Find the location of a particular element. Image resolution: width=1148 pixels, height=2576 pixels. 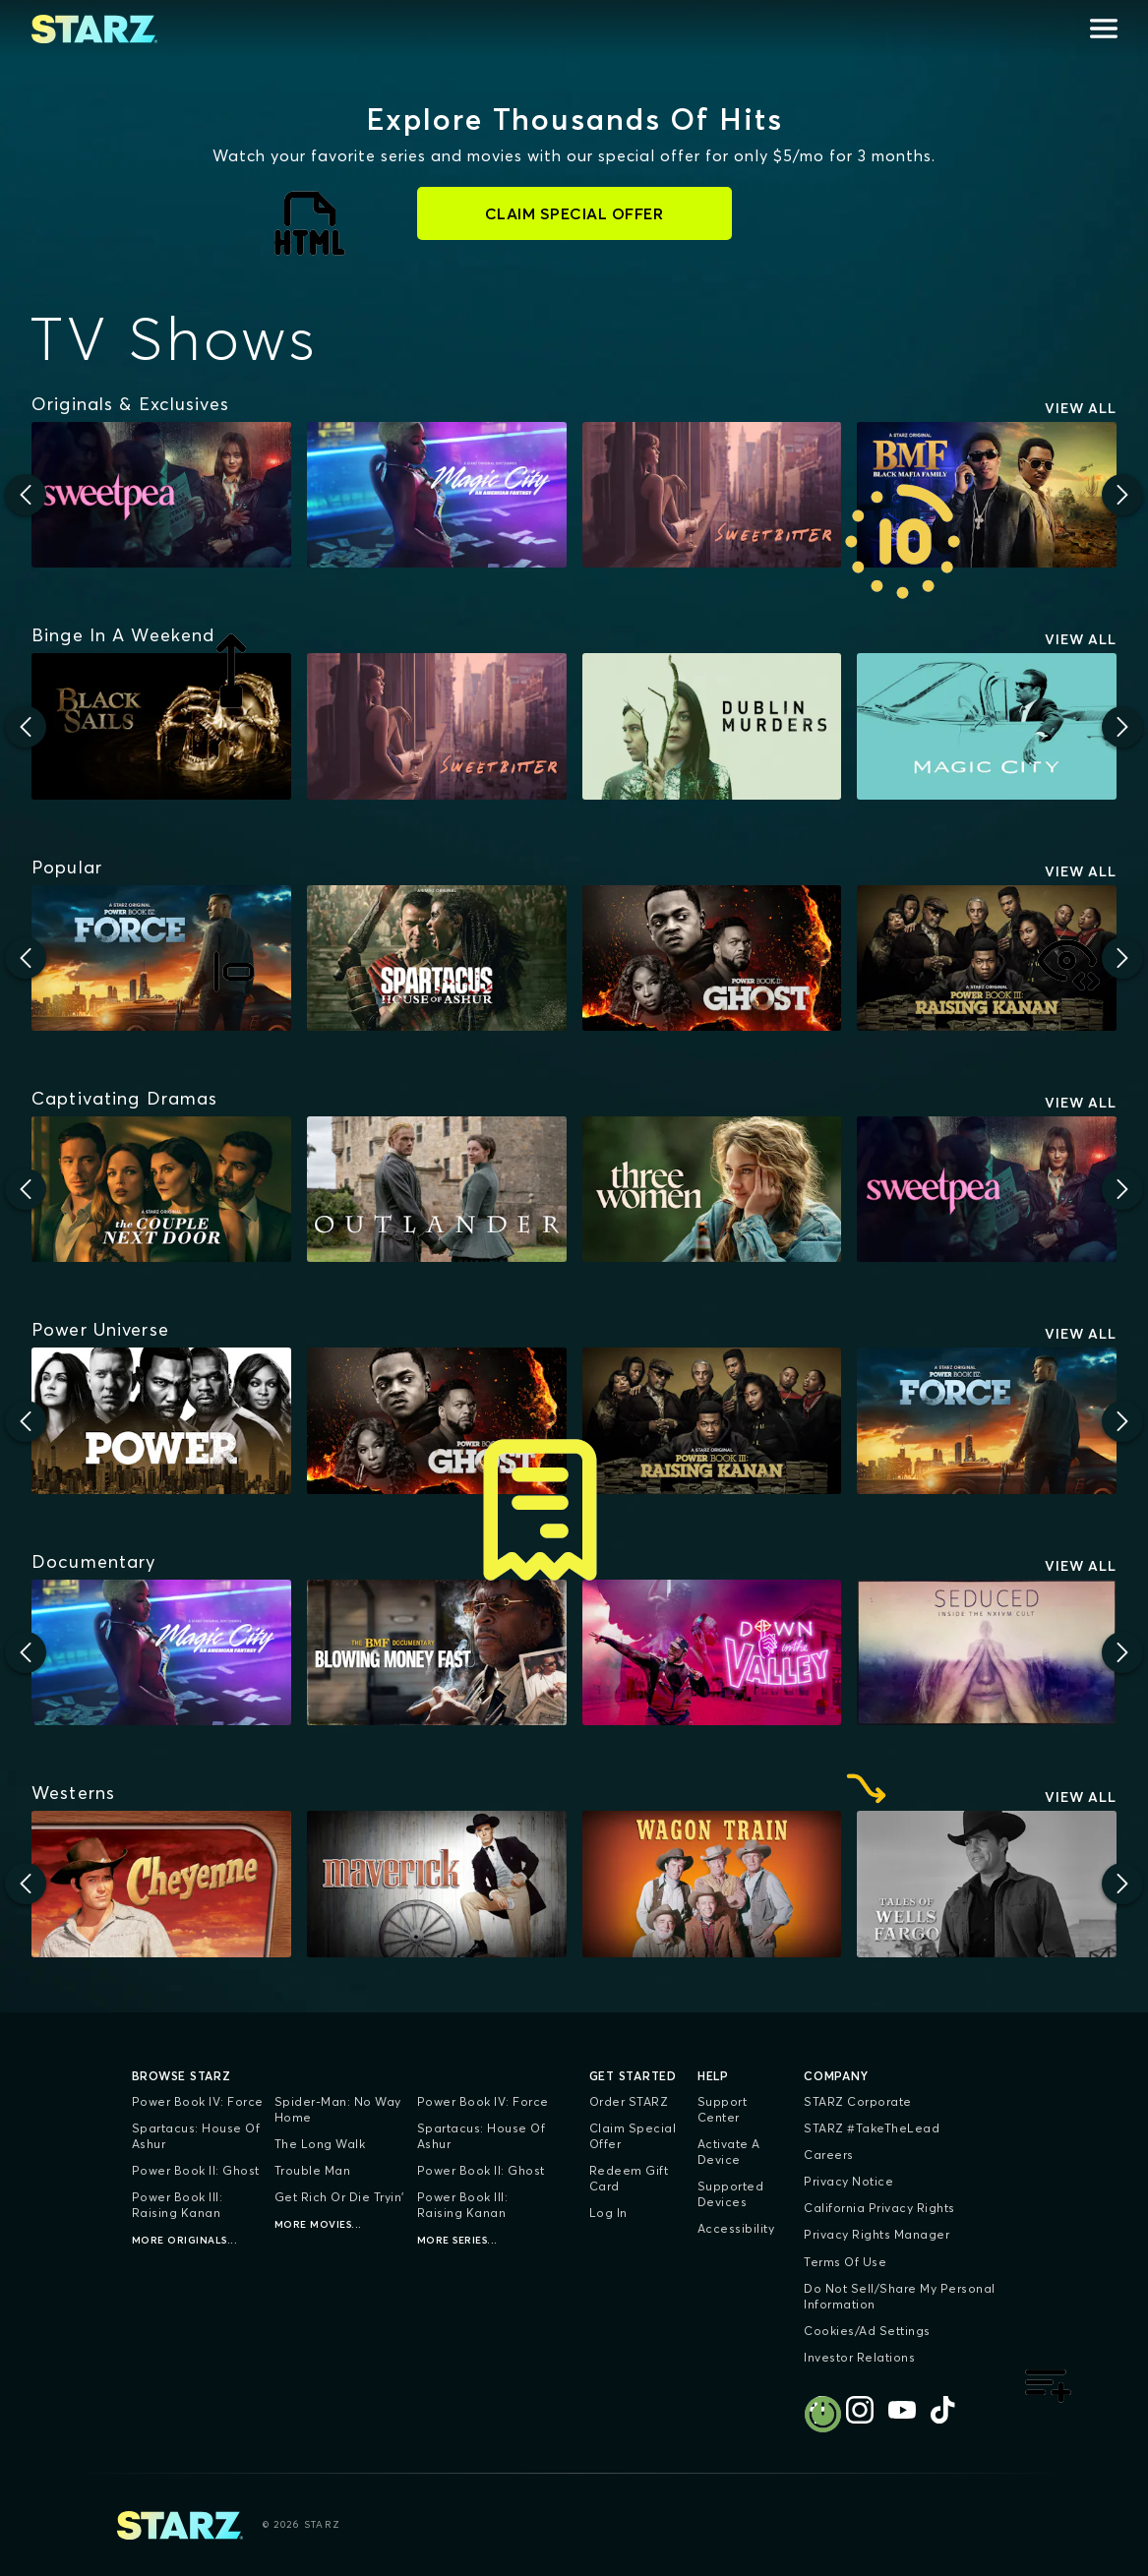

indicates an HTML file type is located at coordinates (310, 223).